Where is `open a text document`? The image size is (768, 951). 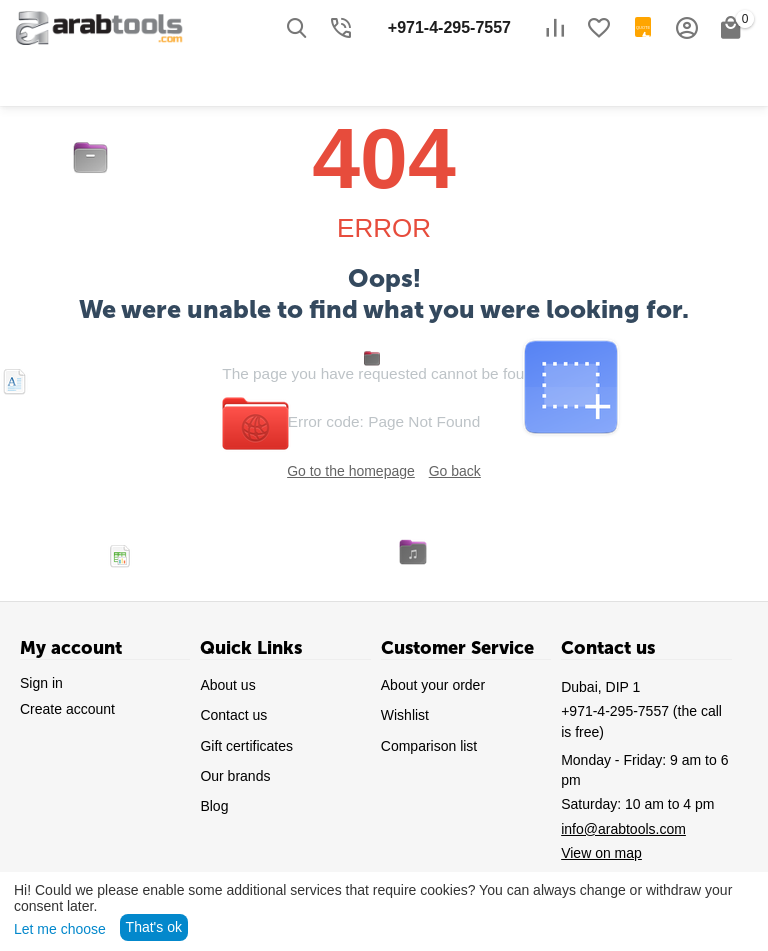
open a text document is located at coordinates (14, 381).